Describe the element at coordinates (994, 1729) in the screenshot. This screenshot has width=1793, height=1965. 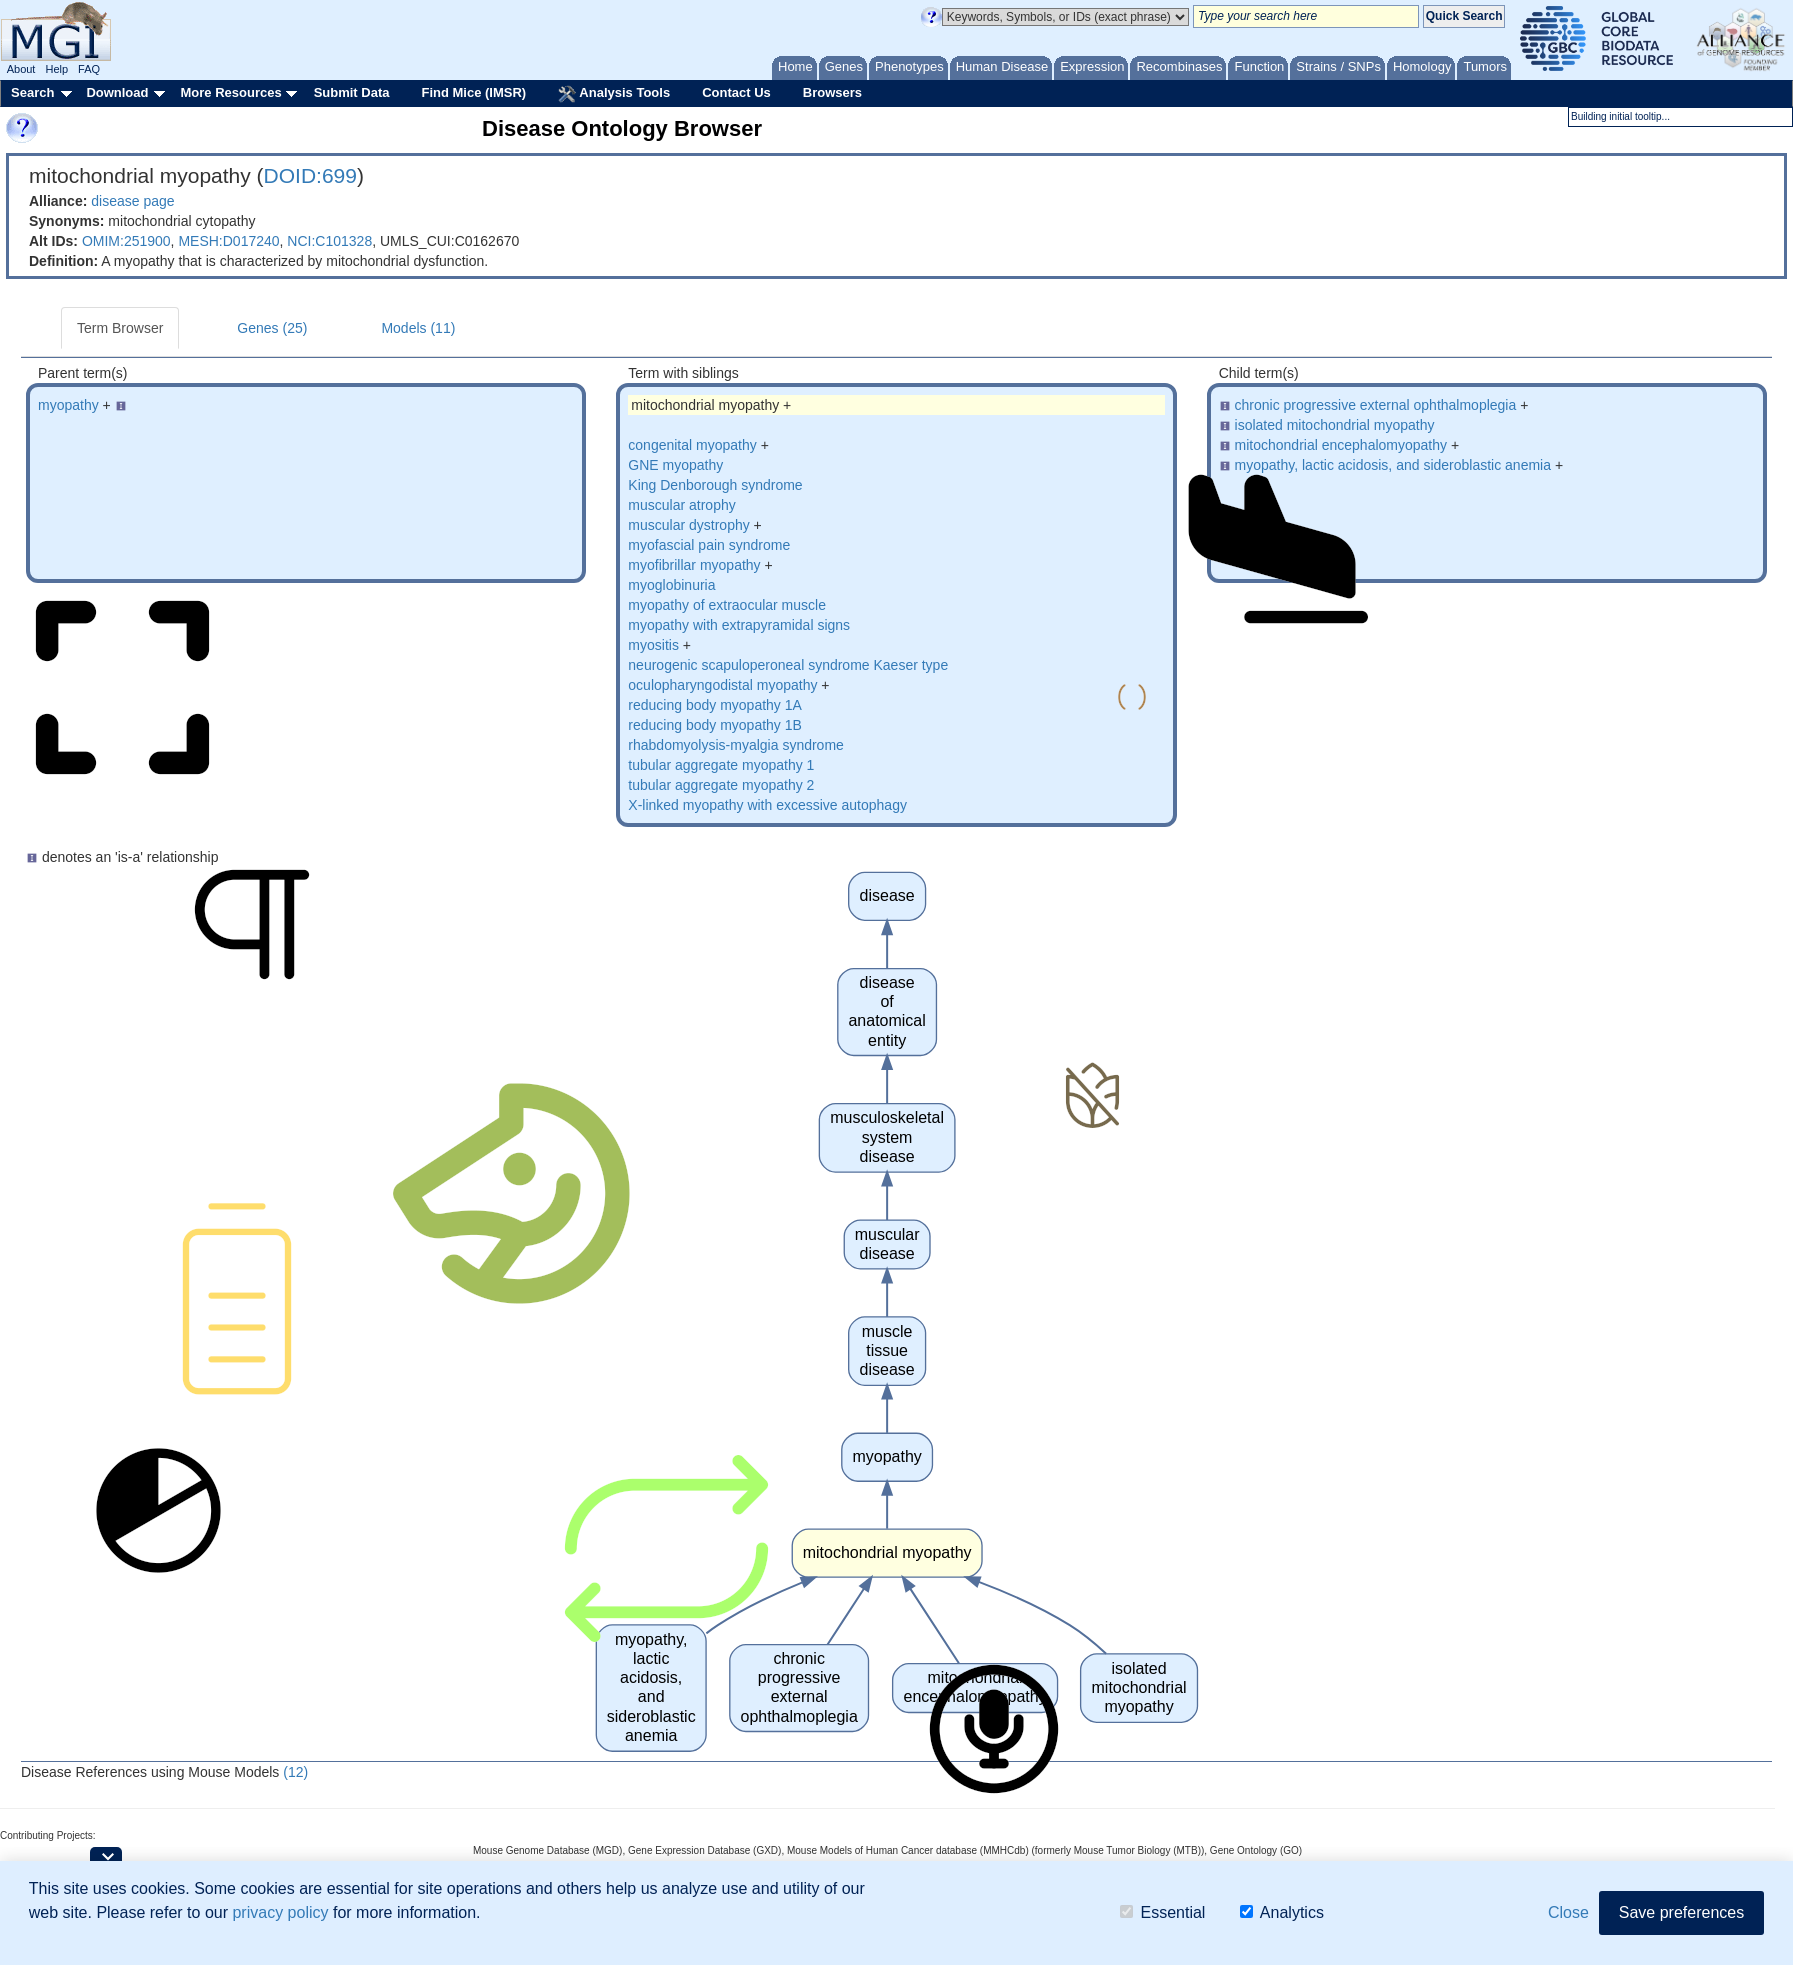
I see `tap to start voice input` at that location.